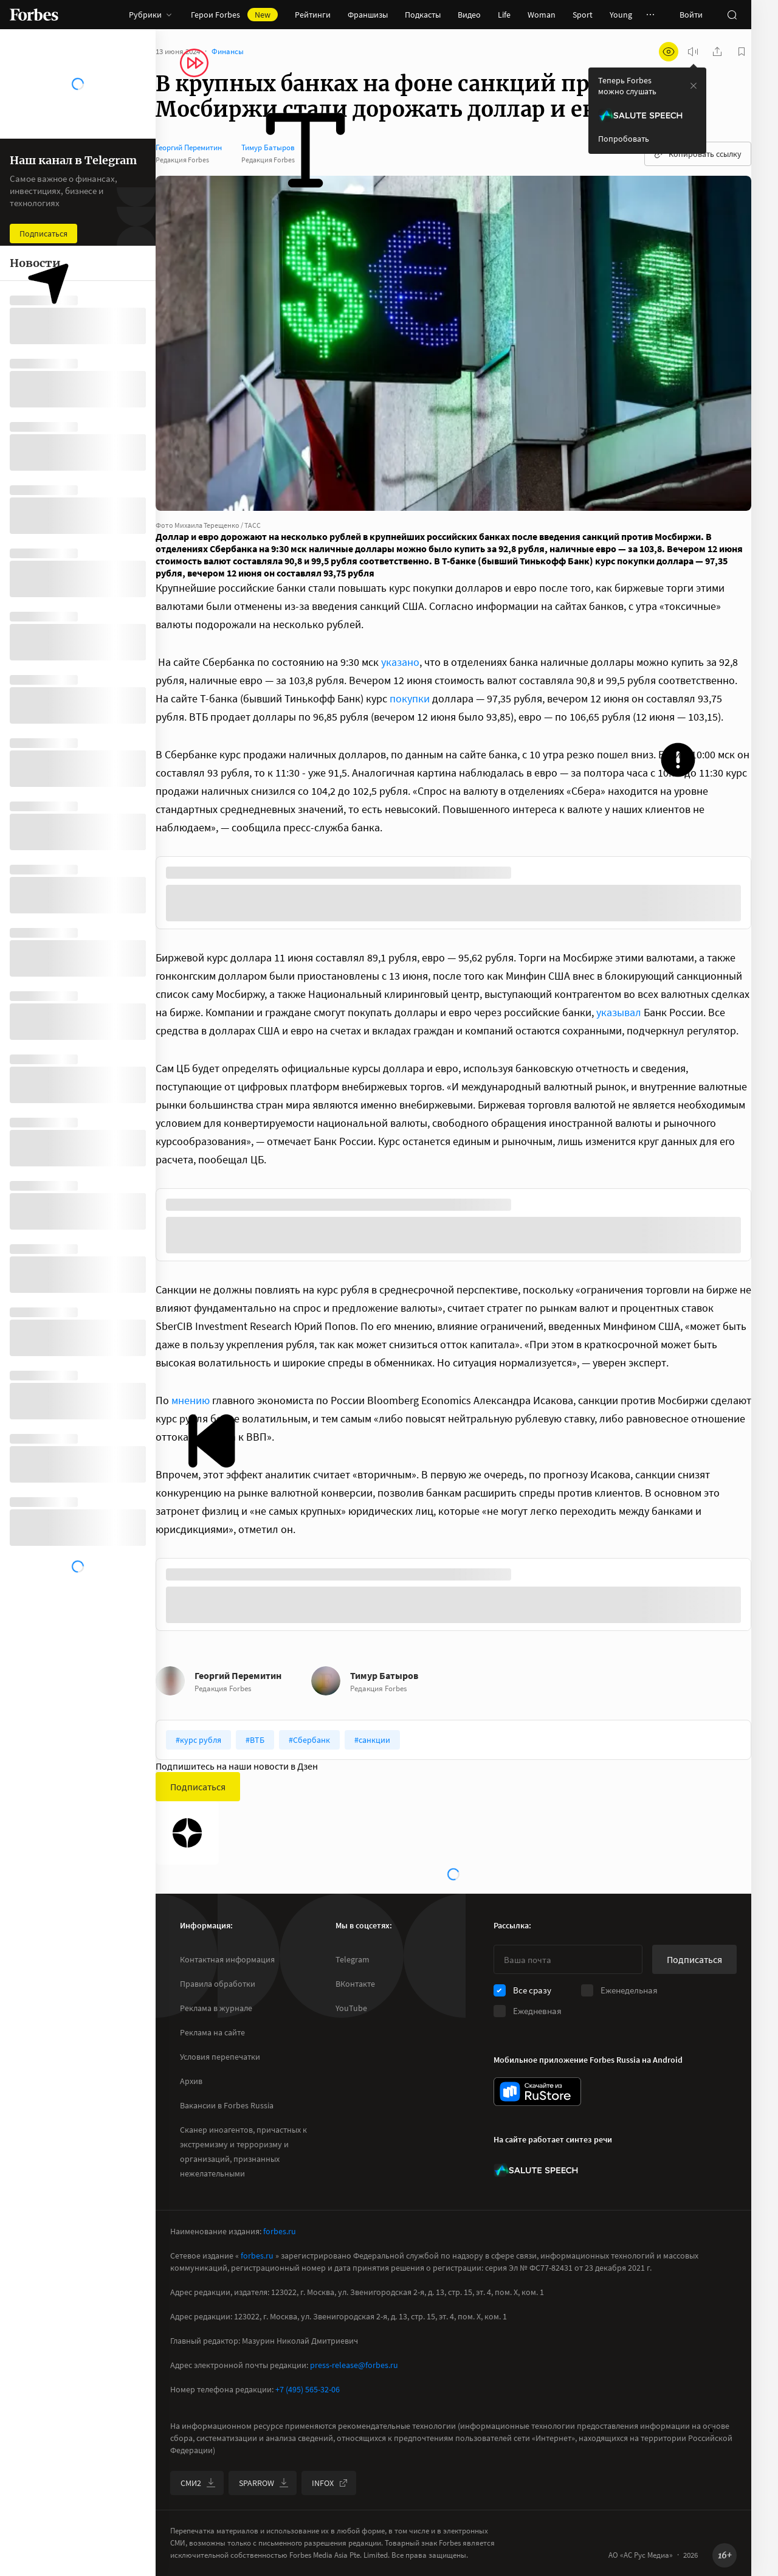  I want to click on skip forward in media playback, so click(194, 63).